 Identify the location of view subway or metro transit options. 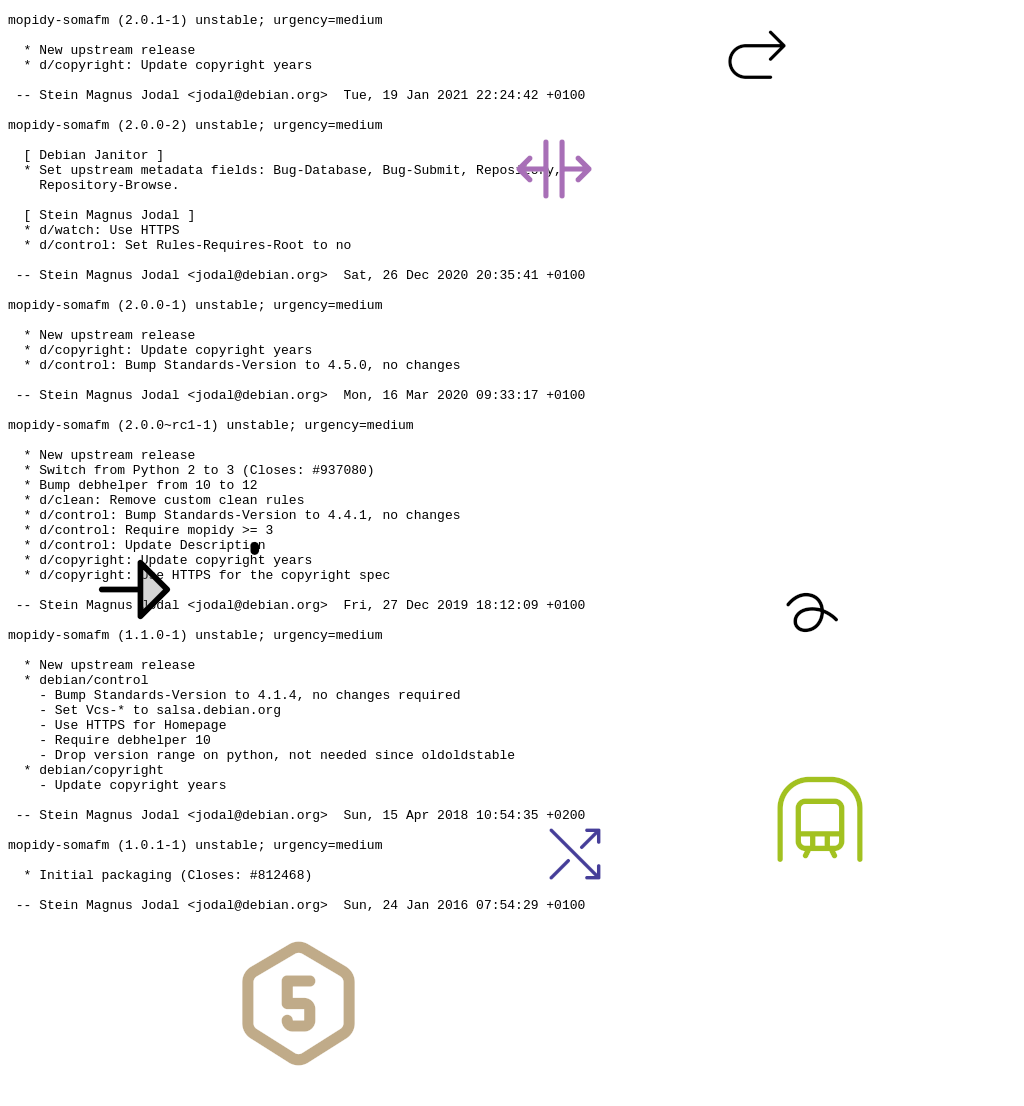
(820, 823).